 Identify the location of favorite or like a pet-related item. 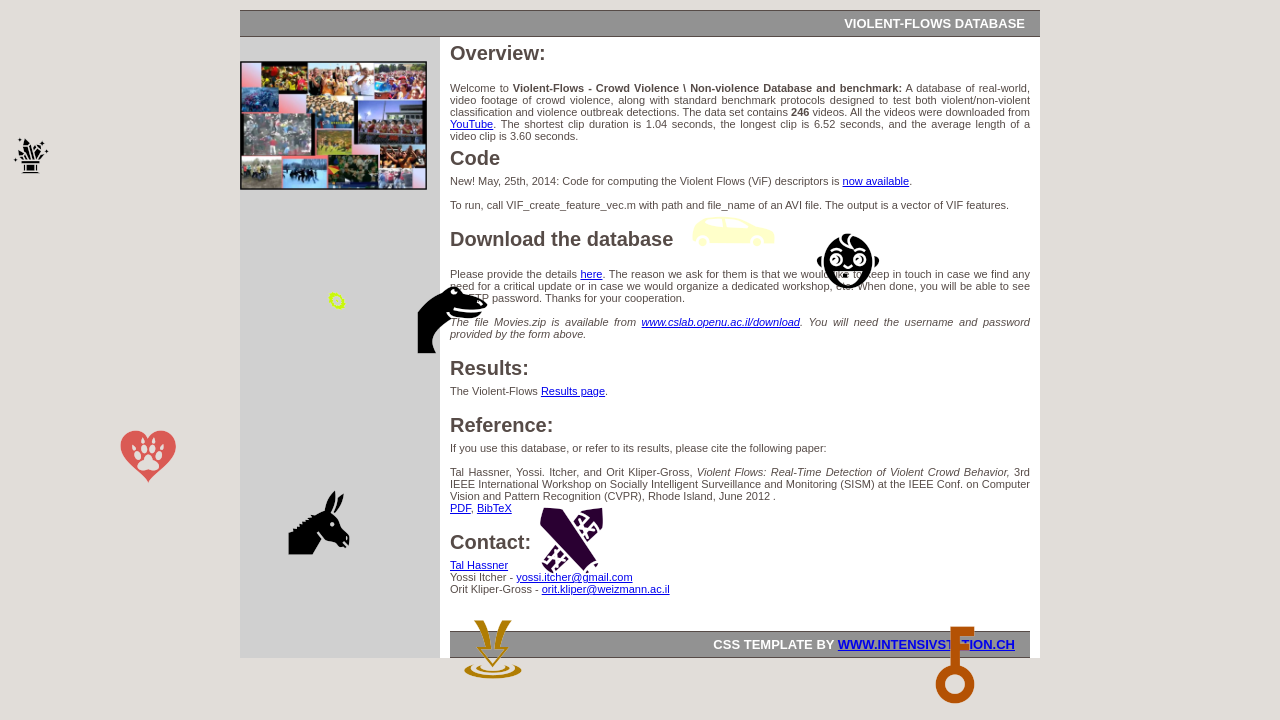
(148, 457).